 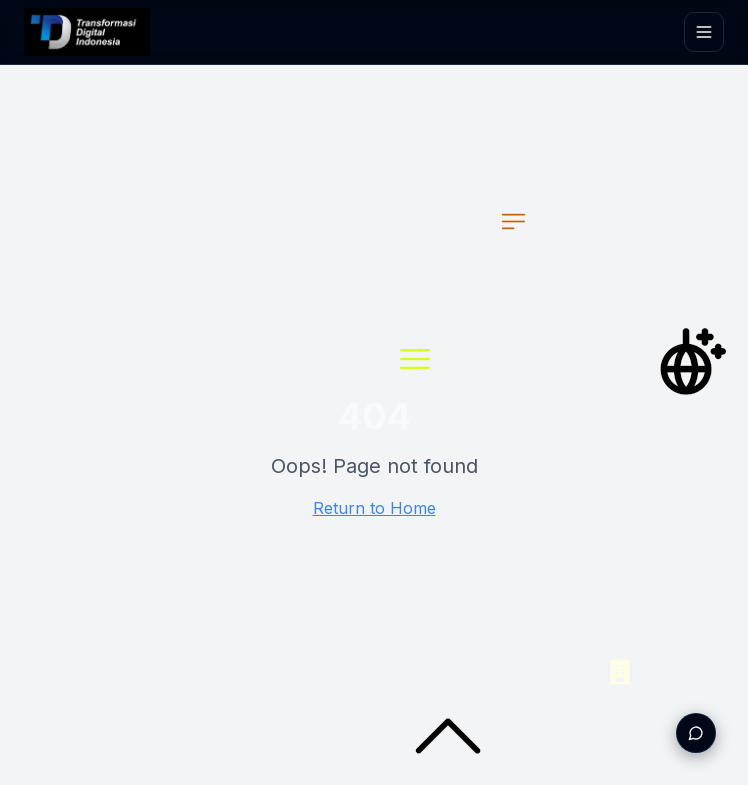 I want to click on open navigation menu, so click(x=415, y=359).